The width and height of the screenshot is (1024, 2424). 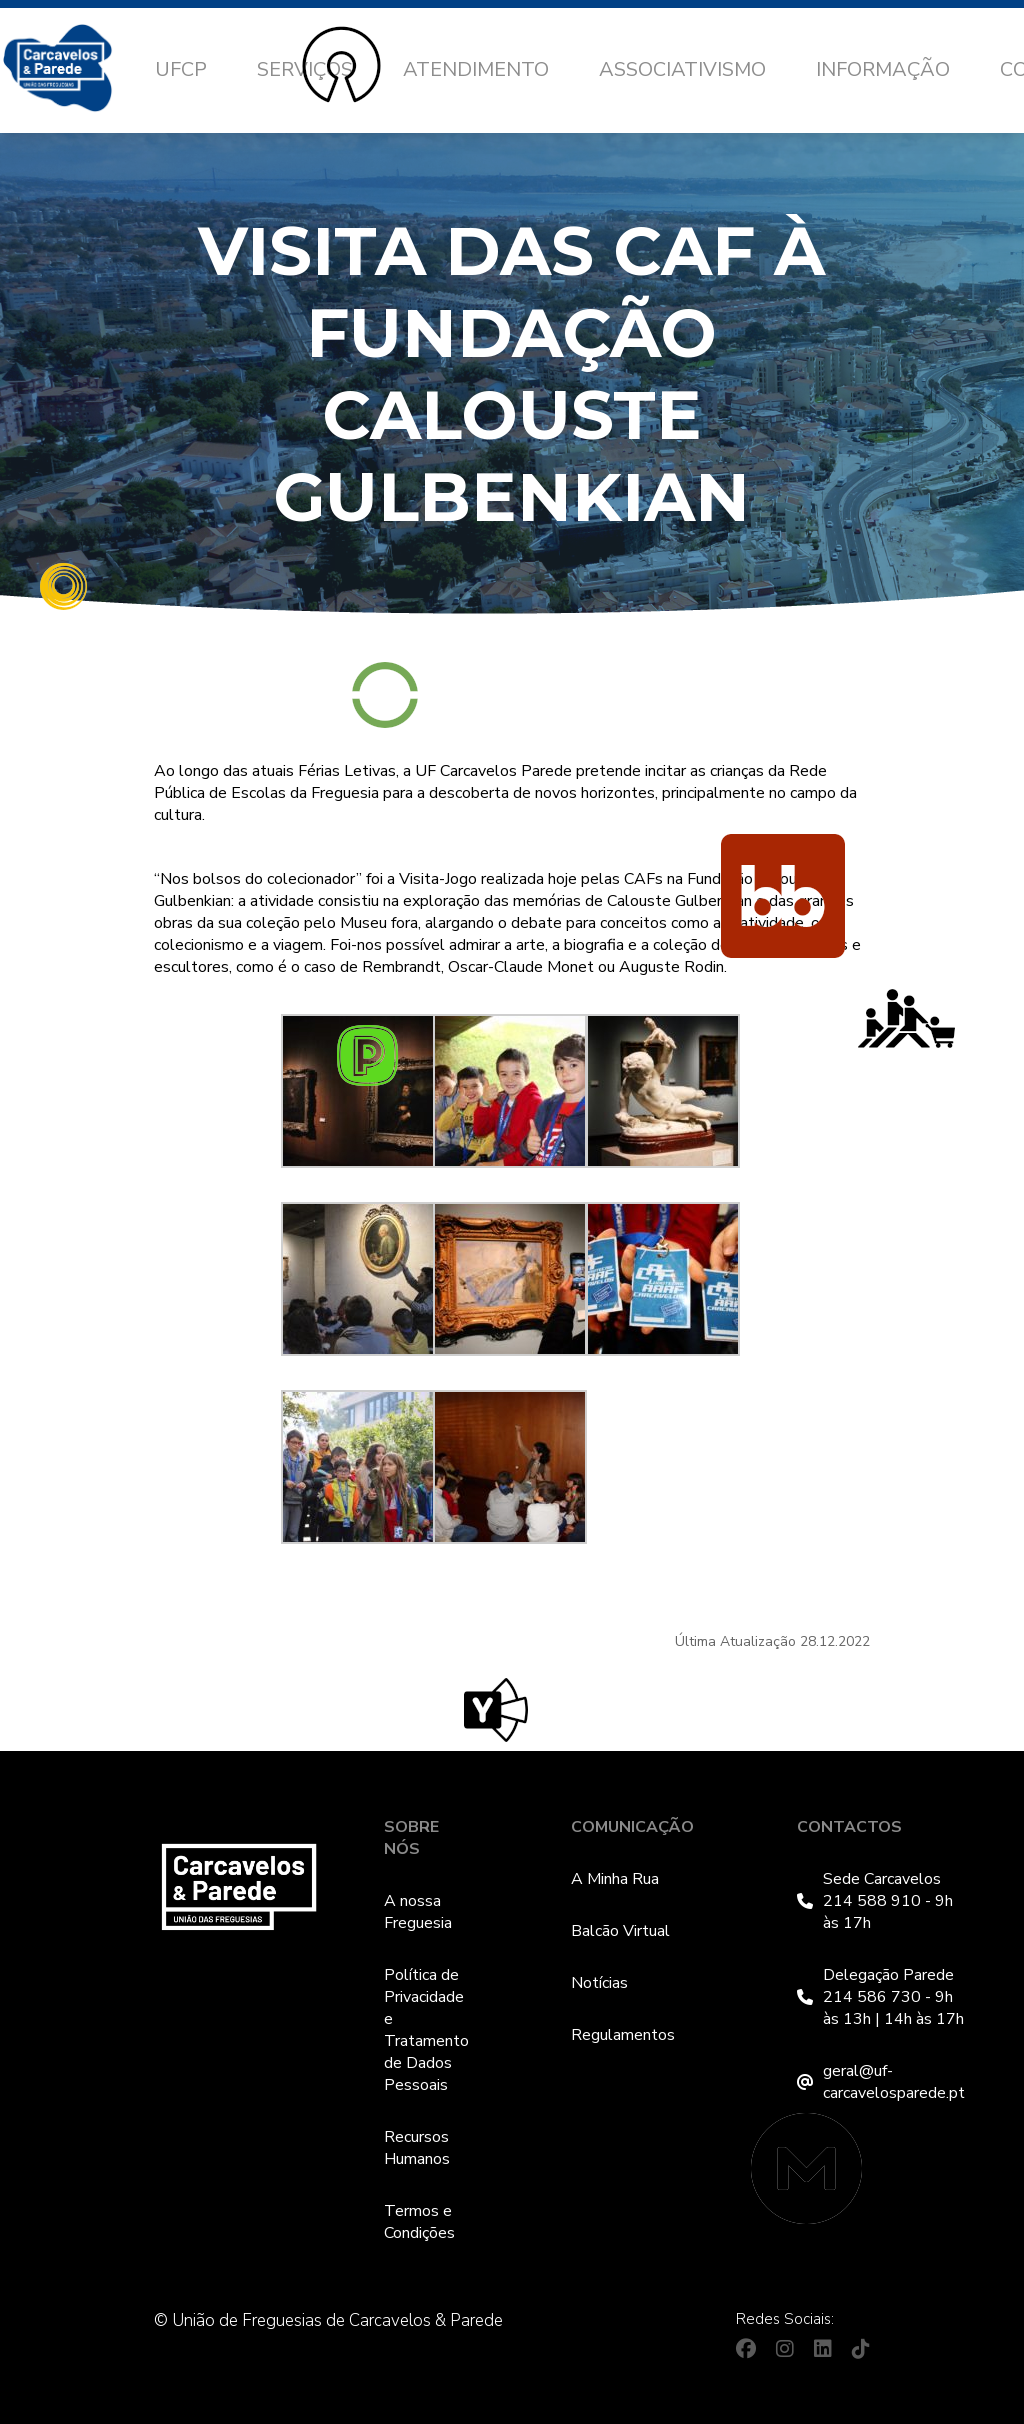 I want to click on open source initiative logo, so click(x=341, y=64).